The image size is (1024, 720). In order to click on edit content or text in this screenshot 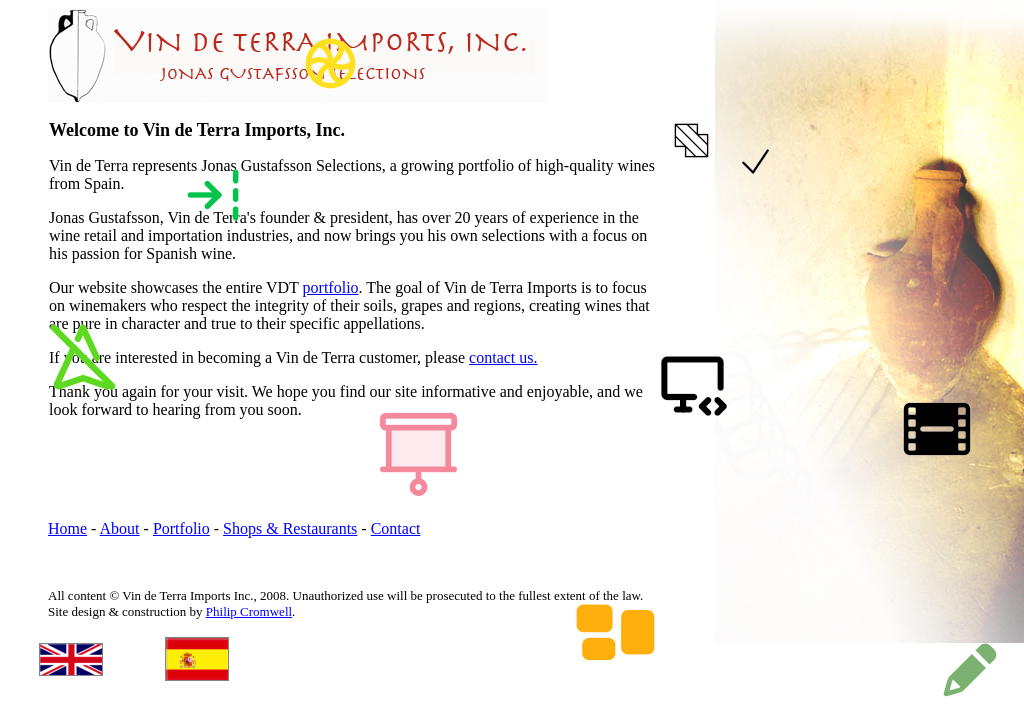, I will do `click(970, 670)`.